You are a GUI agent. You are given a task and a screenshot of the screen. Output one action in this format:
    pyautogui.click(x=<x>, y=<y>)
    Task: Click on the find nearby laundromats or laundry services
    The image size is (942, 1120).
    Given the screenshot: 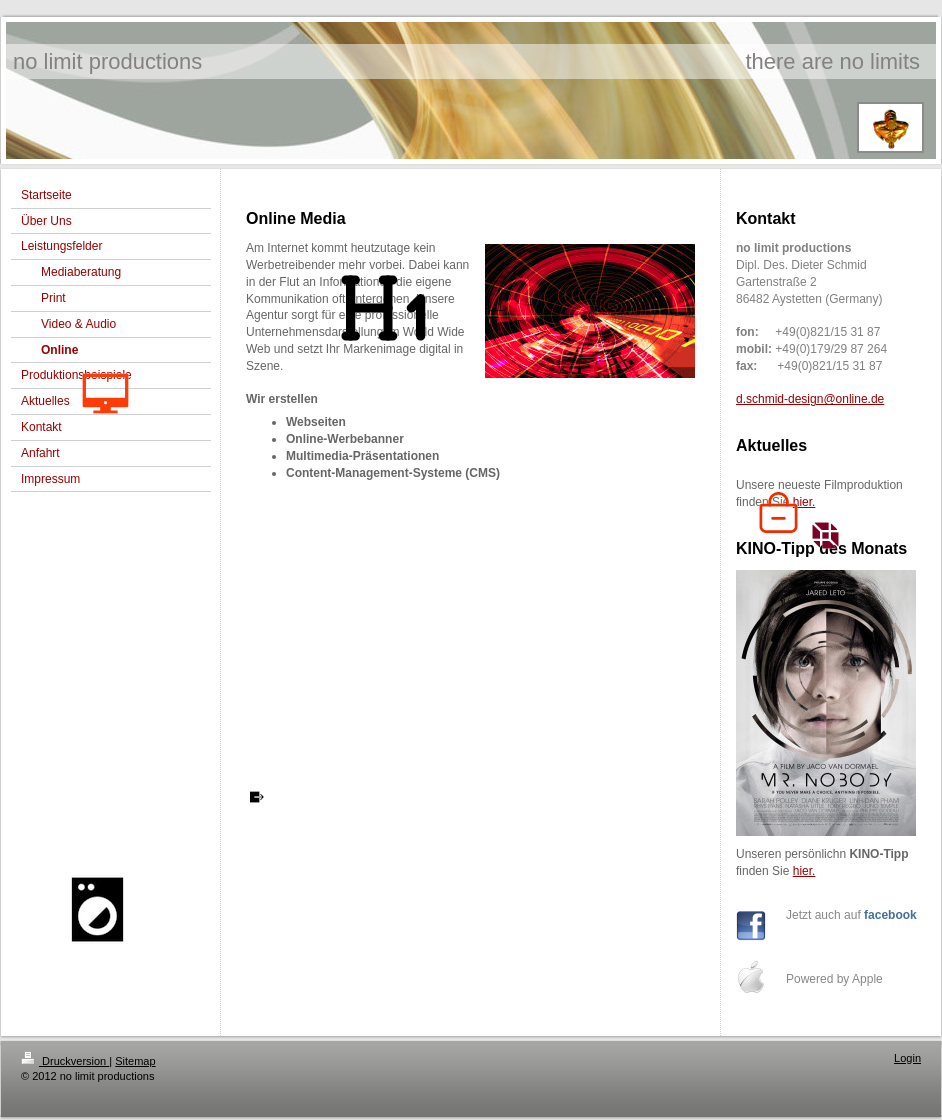 What is the action you would take?
    pyautogui.click(x=97, y=909)
    